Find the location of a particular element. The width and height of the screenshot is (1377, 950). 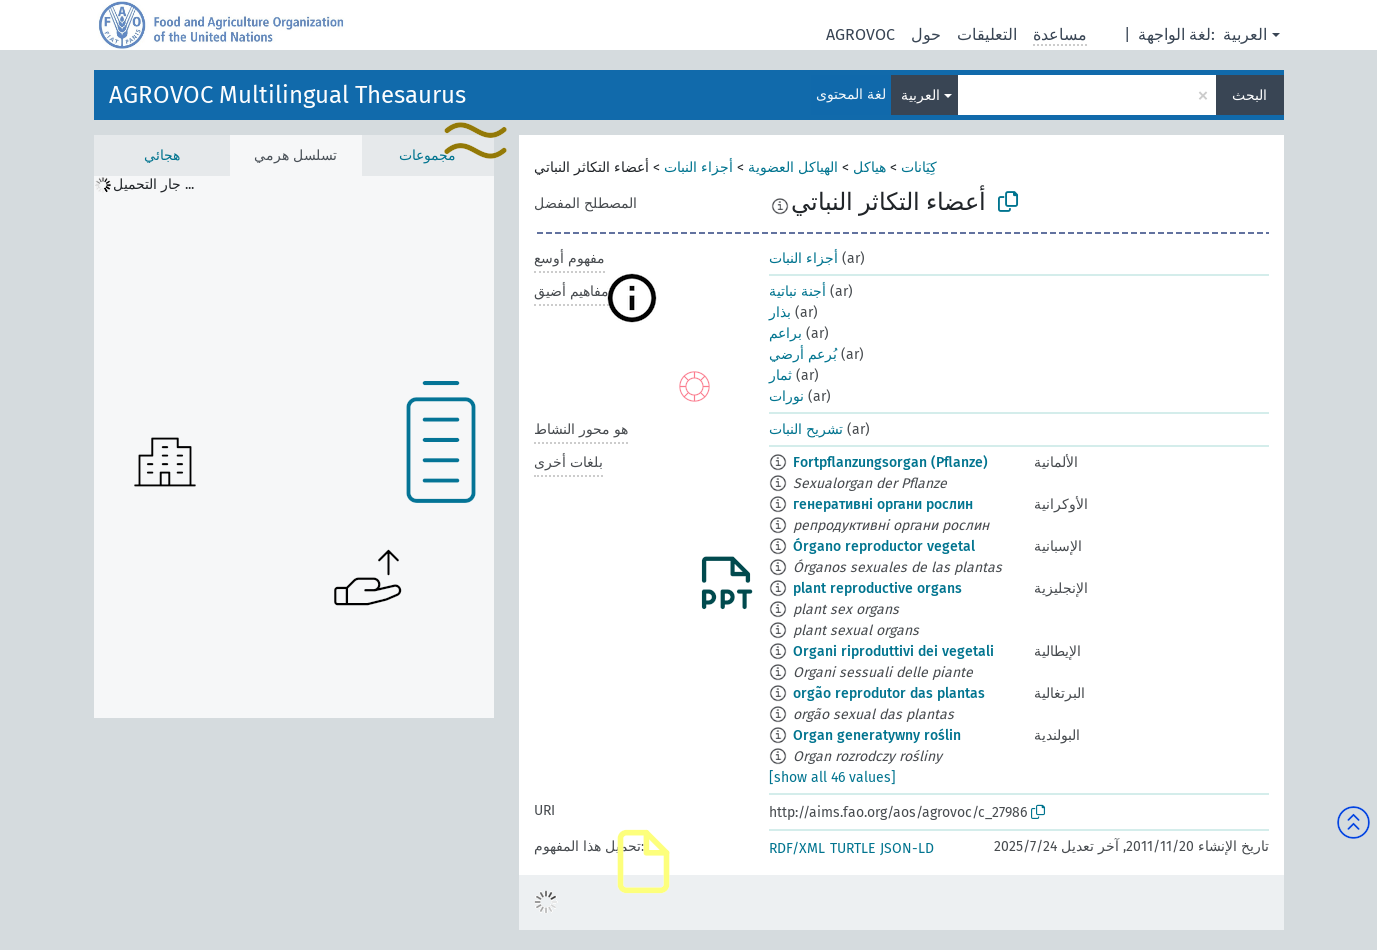

upload or share content manually is located at coordinates (370, 581).